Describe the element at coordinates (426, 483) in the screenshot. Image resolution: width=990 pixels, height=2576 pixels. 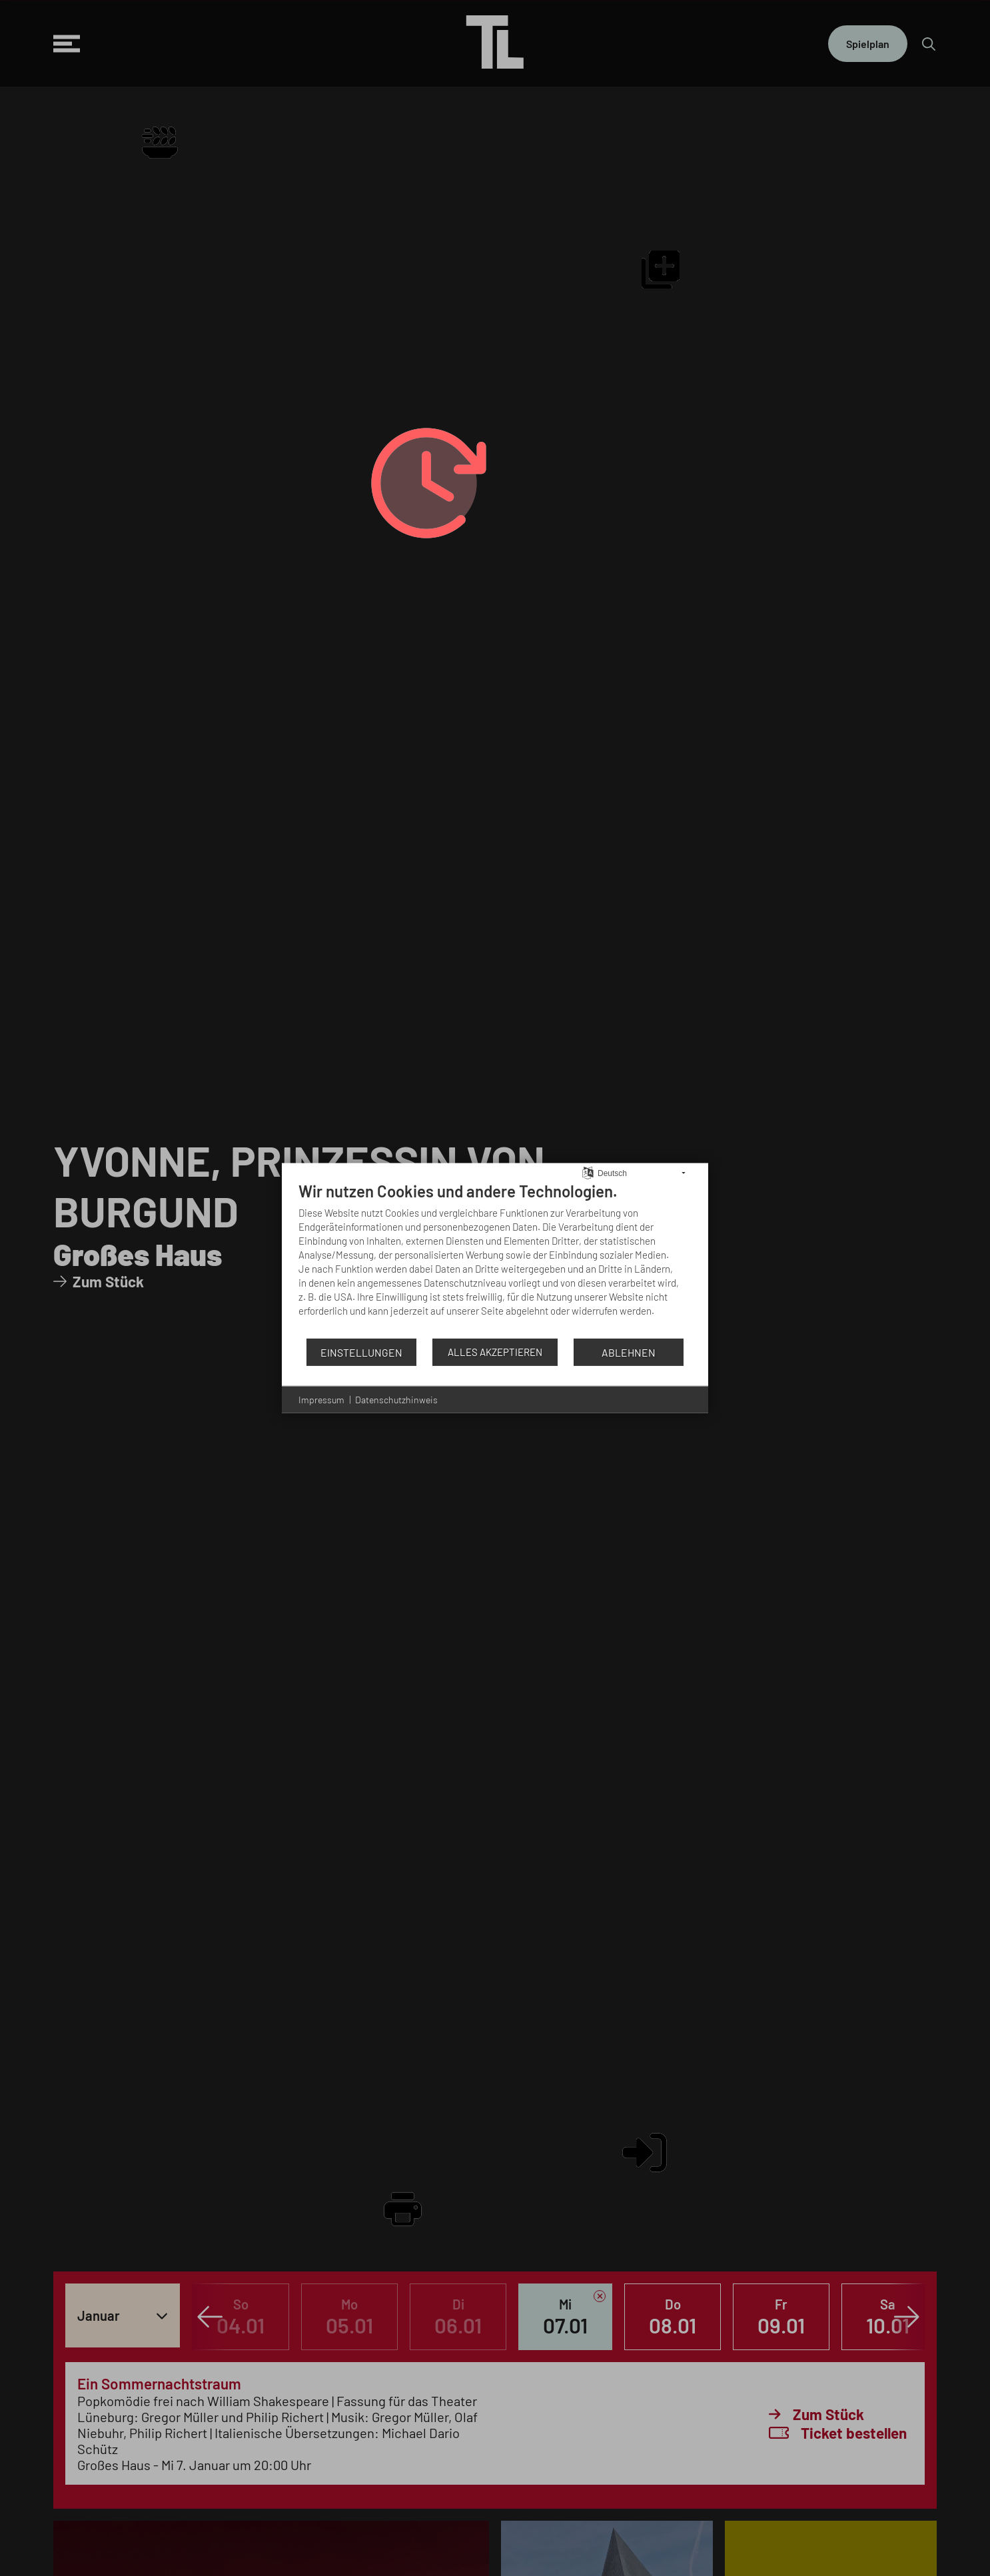
I see `redo or restore to a previous state` at that location.